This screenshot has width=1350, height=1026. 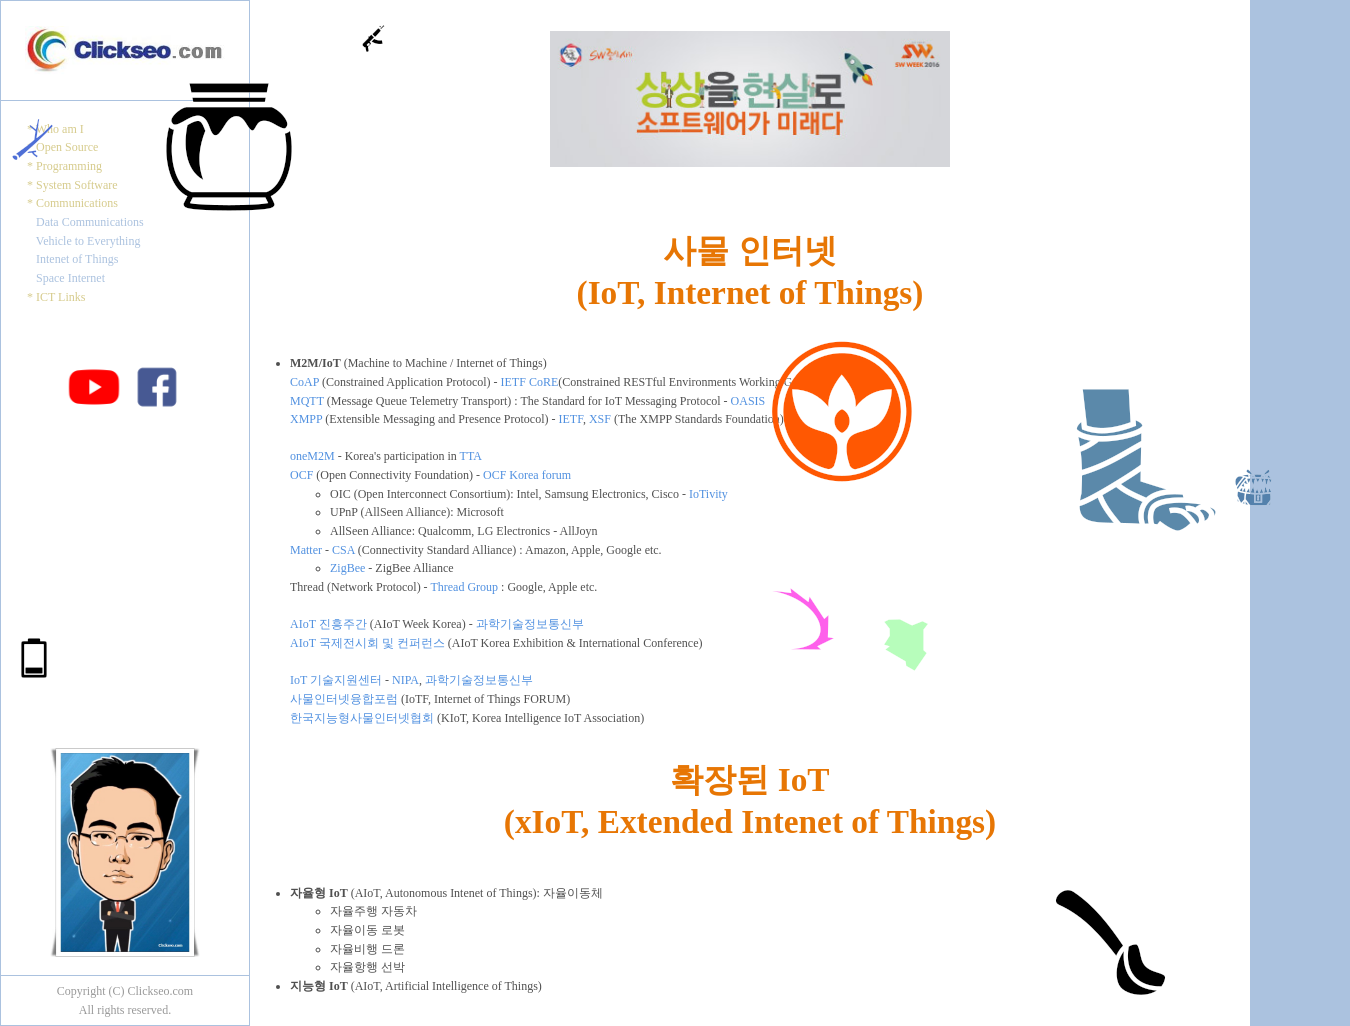 What do you see at coordinates (1110, 942) in the screenshot?
I see `ice cream scoop tool or utensil icon` at bounding box center [1110, 942].